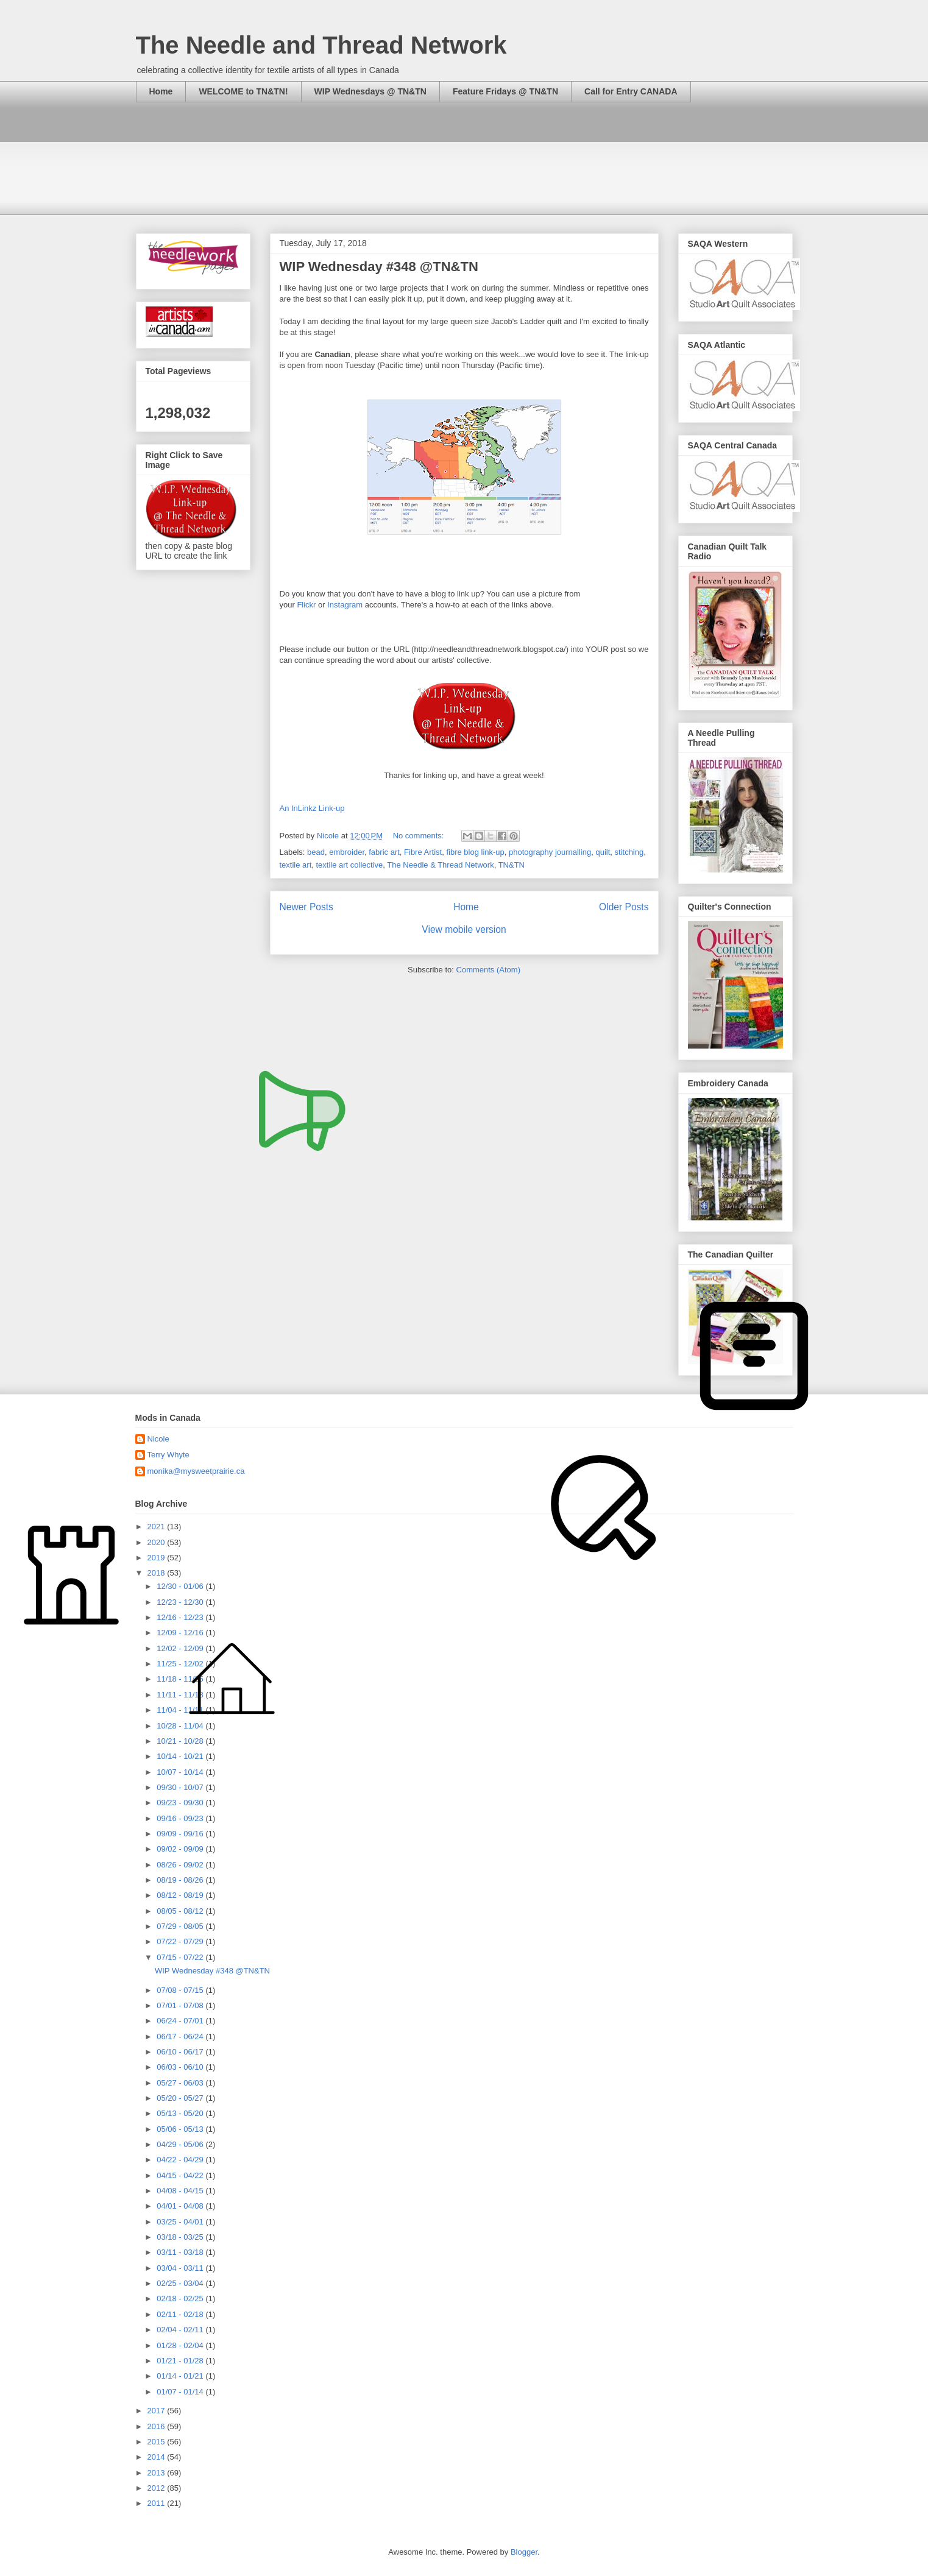  What do you see at coordinates (297, 1113) in the screenshot?
I see `make an announcement` at bounding box center [297, 1113].